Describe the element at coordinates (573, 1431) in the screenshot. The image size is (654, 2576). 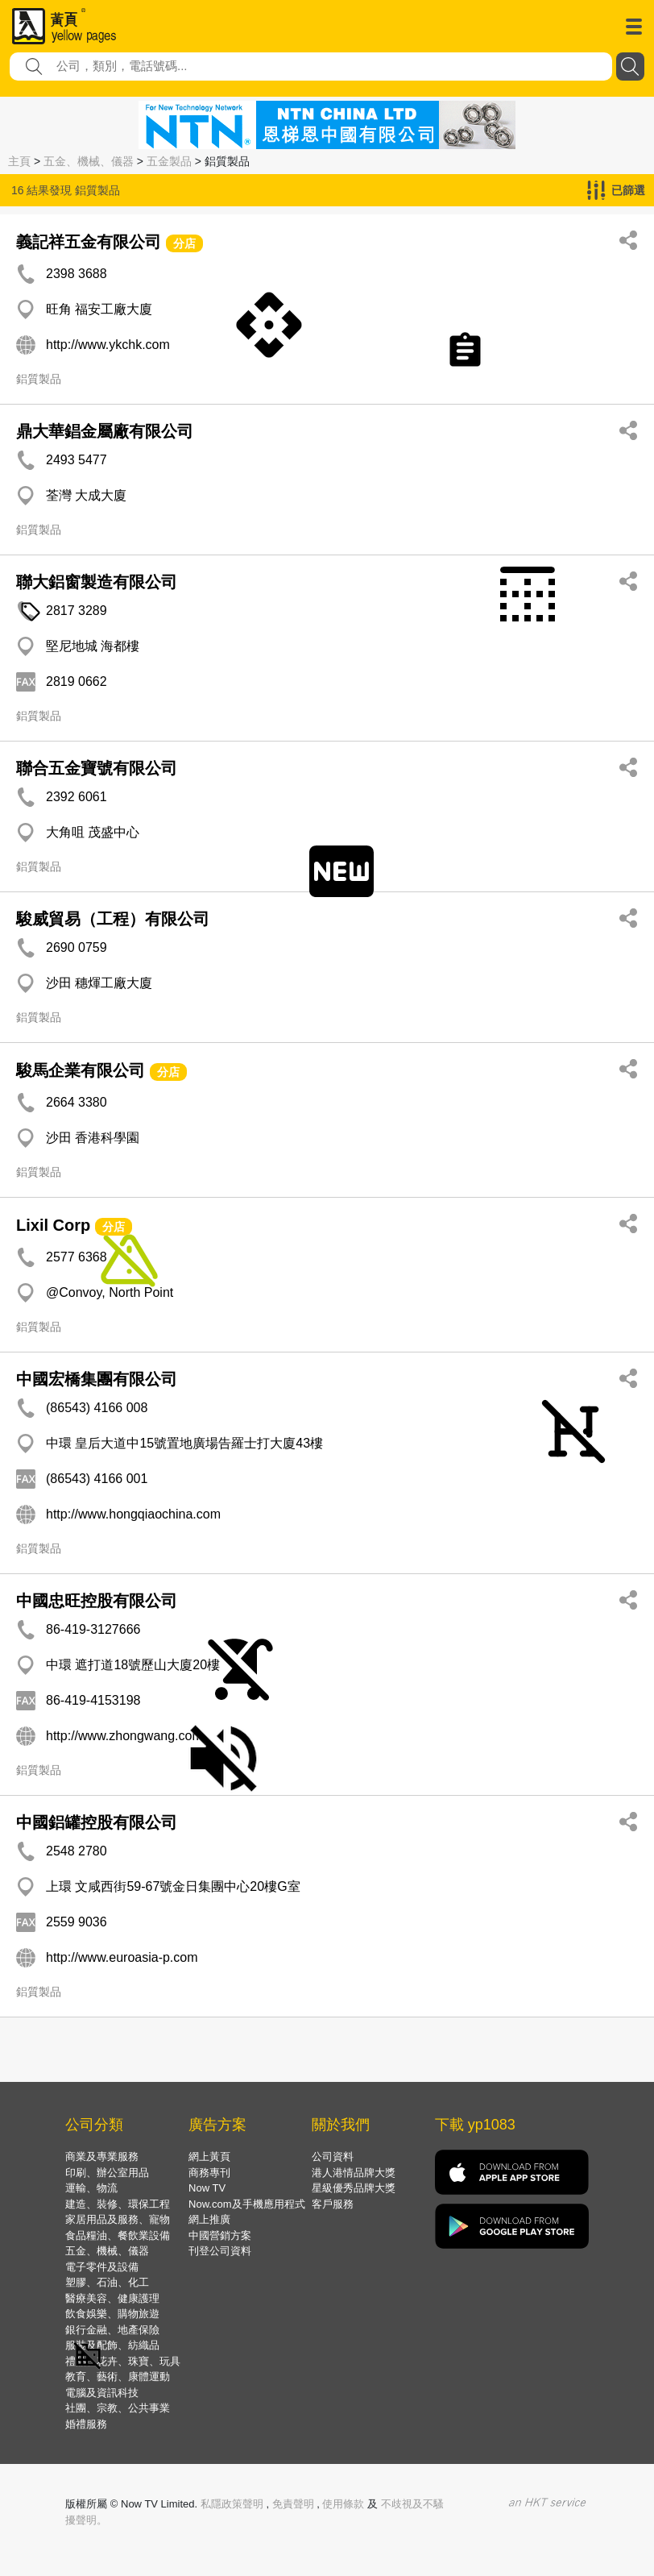
I see `disable heading formatting` at that location.